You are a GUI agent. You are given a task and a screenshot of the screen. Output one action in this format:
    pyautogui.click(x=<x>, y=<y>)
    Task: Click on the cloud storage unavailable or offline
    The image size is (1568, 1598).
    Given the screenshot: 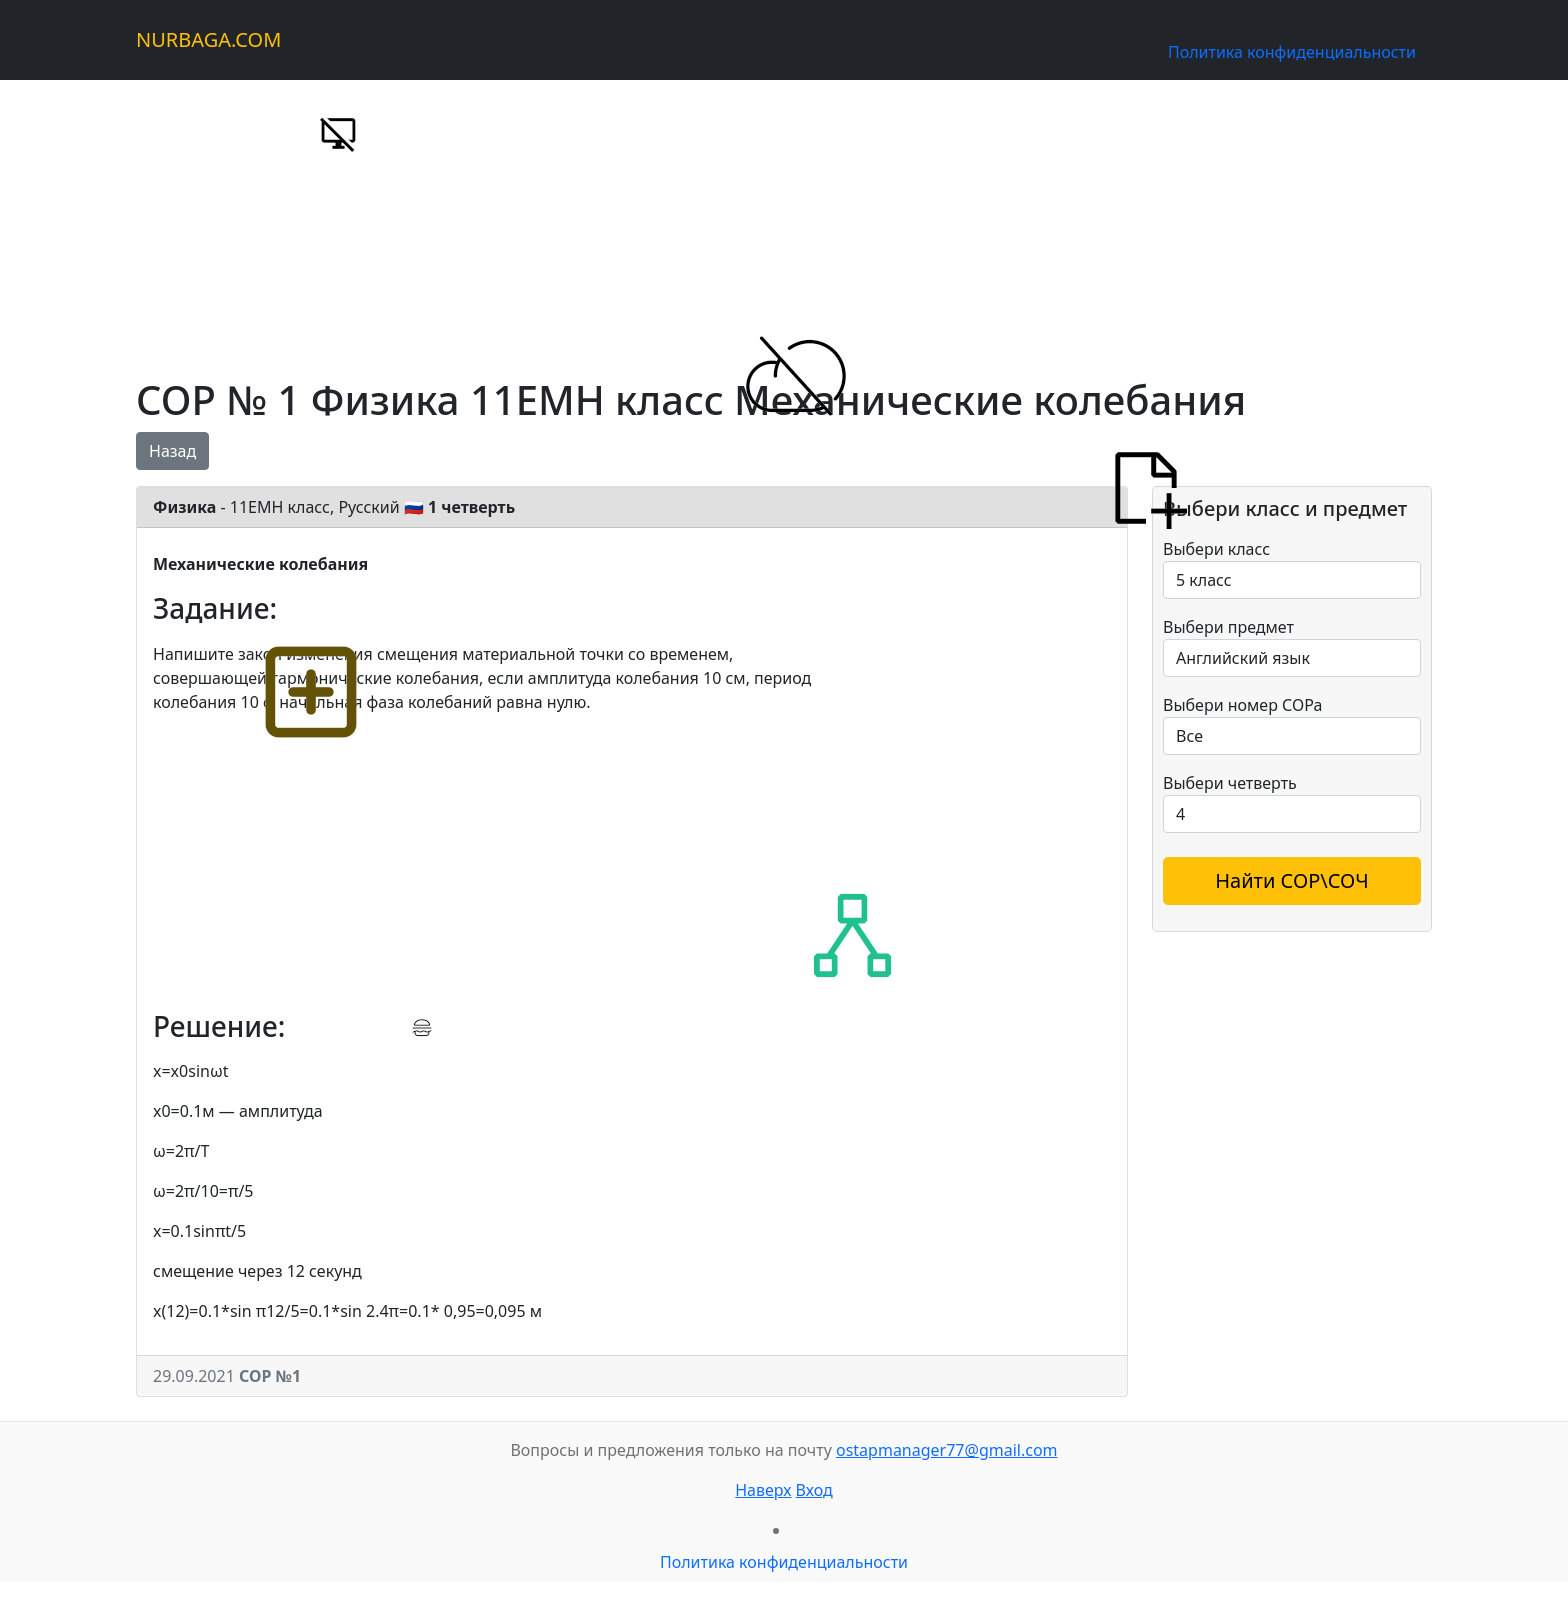 What is the action you would take?
    pyautogui.click(x=796, y=376)
    